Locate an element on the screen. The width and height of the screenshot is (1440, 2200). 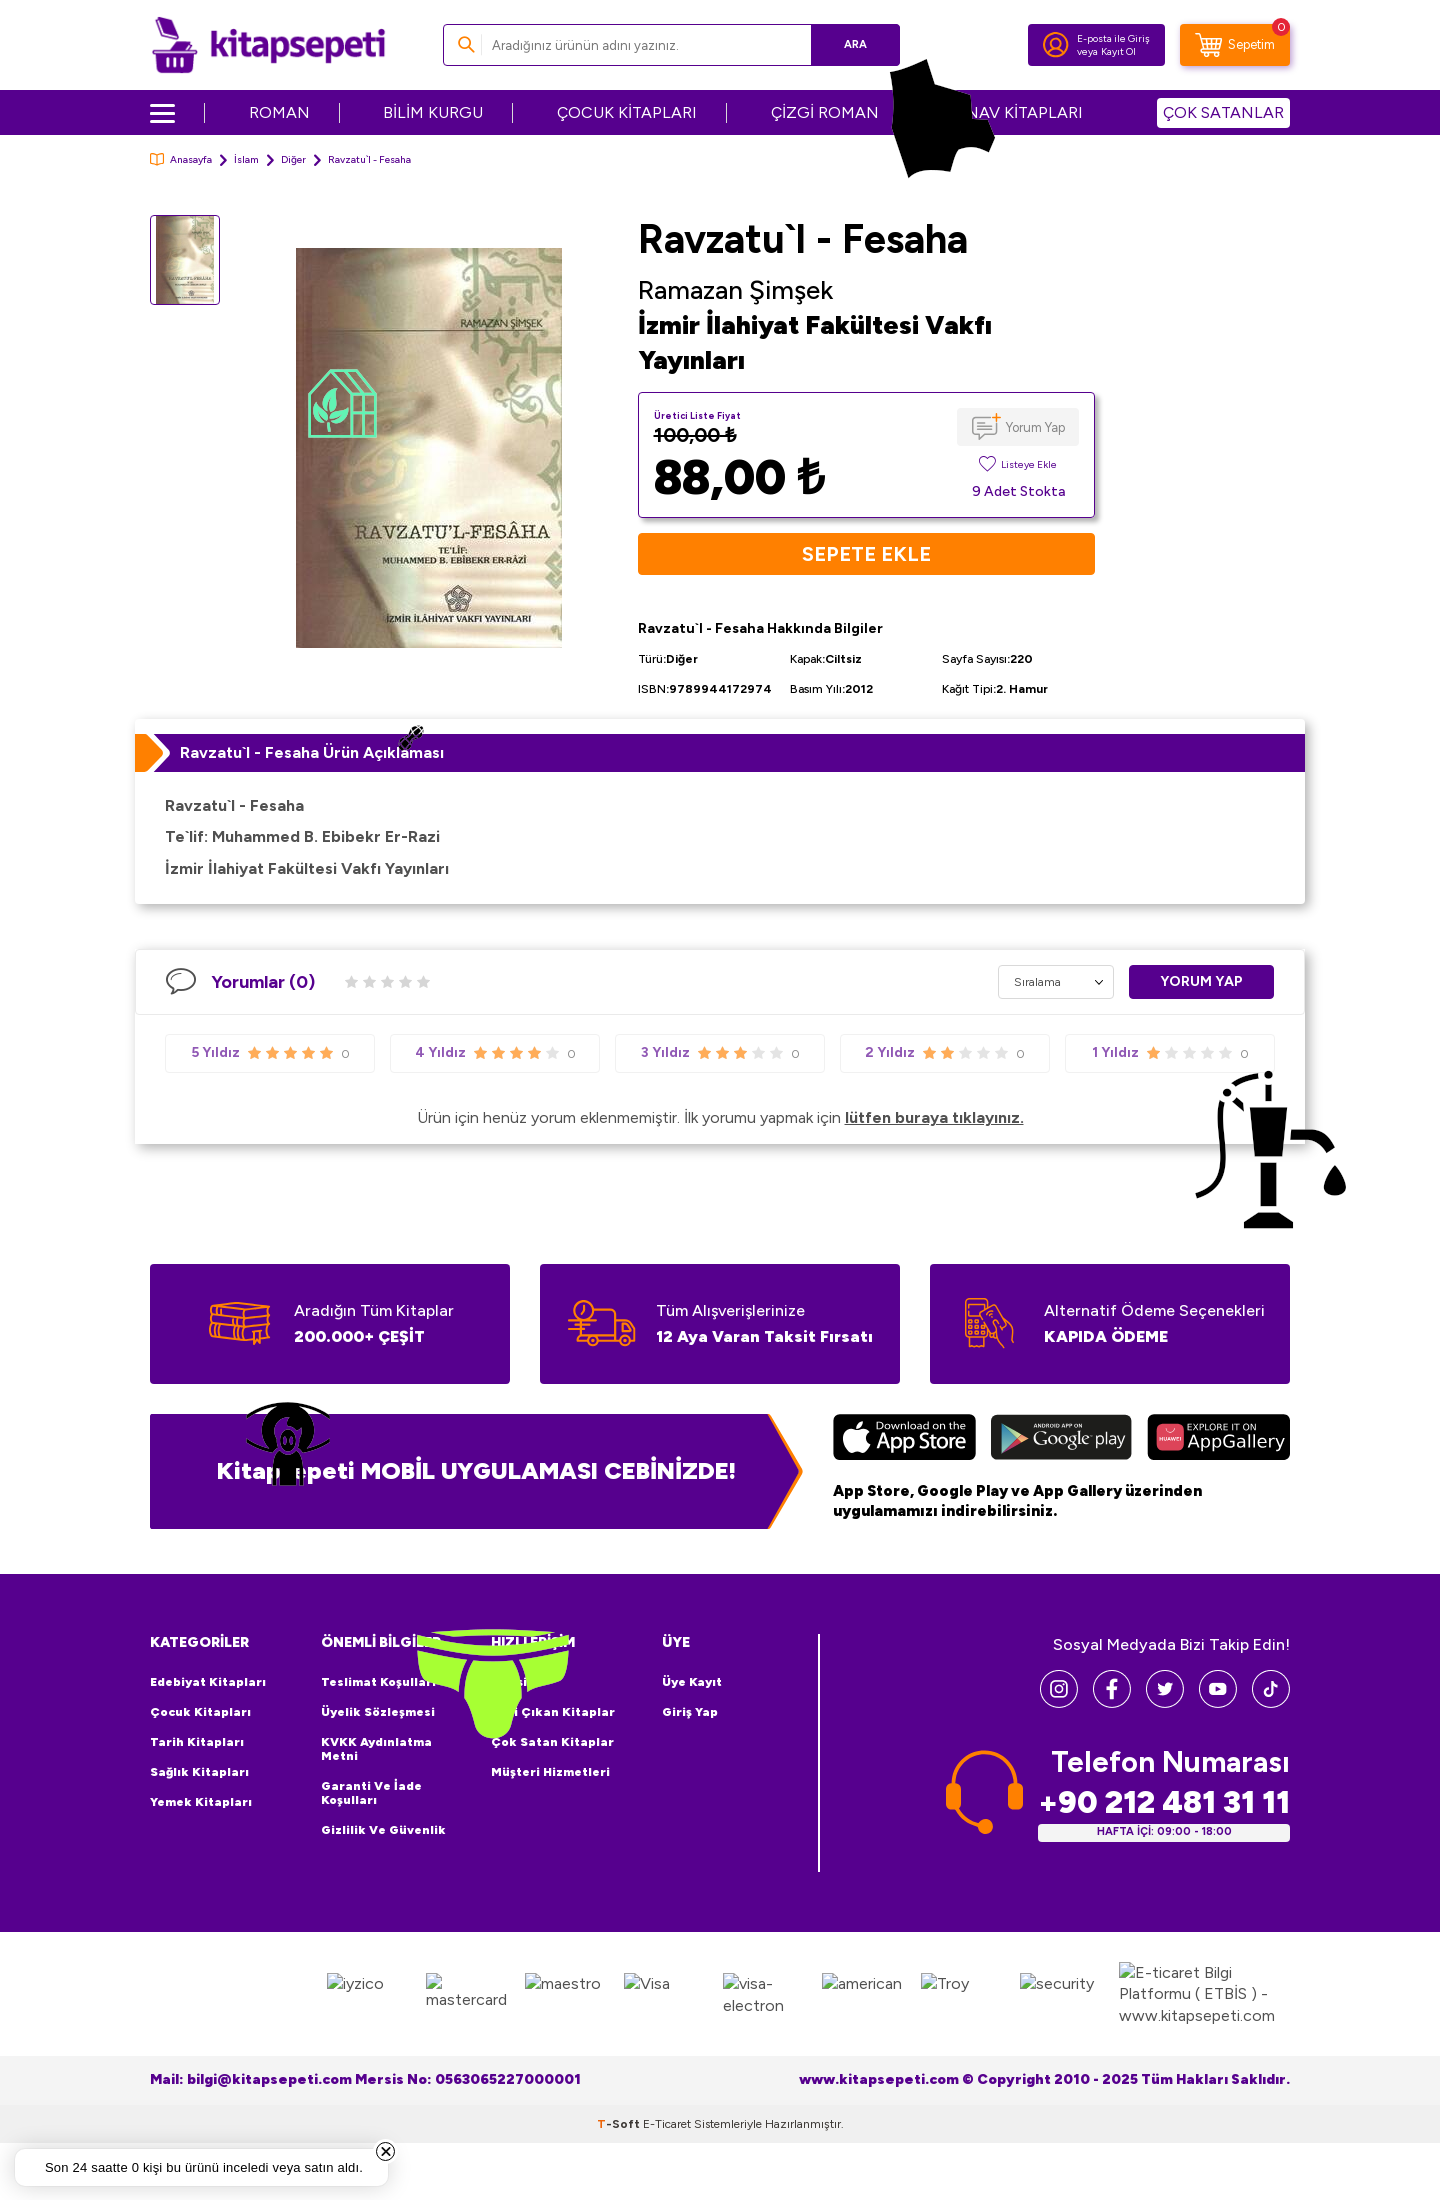
browse underwear or intimate apparel category is located at coordinates (493, 1673).